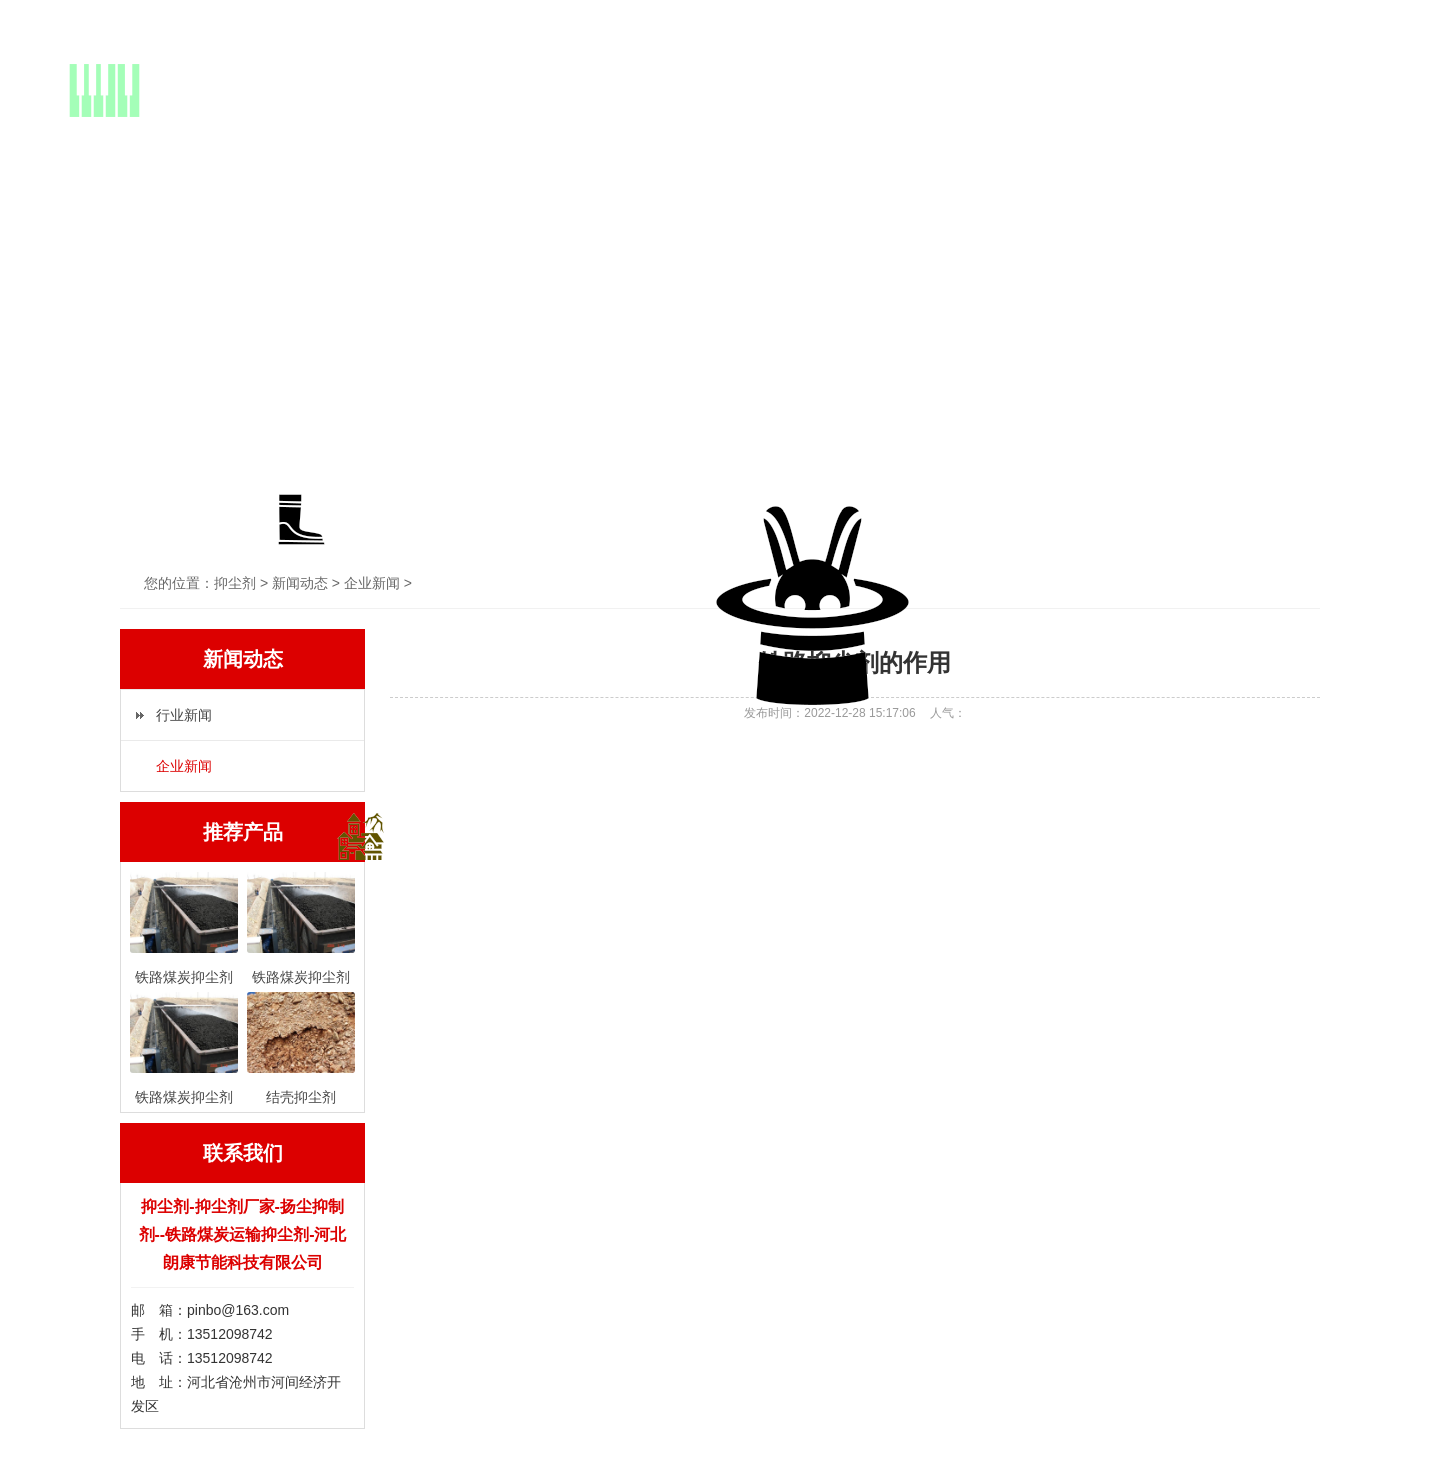 The image size is (1440, 1459). Describe the element at coordinates (104, 90) in the screenshot. I see `open piano or keyboard instrument` at that location.